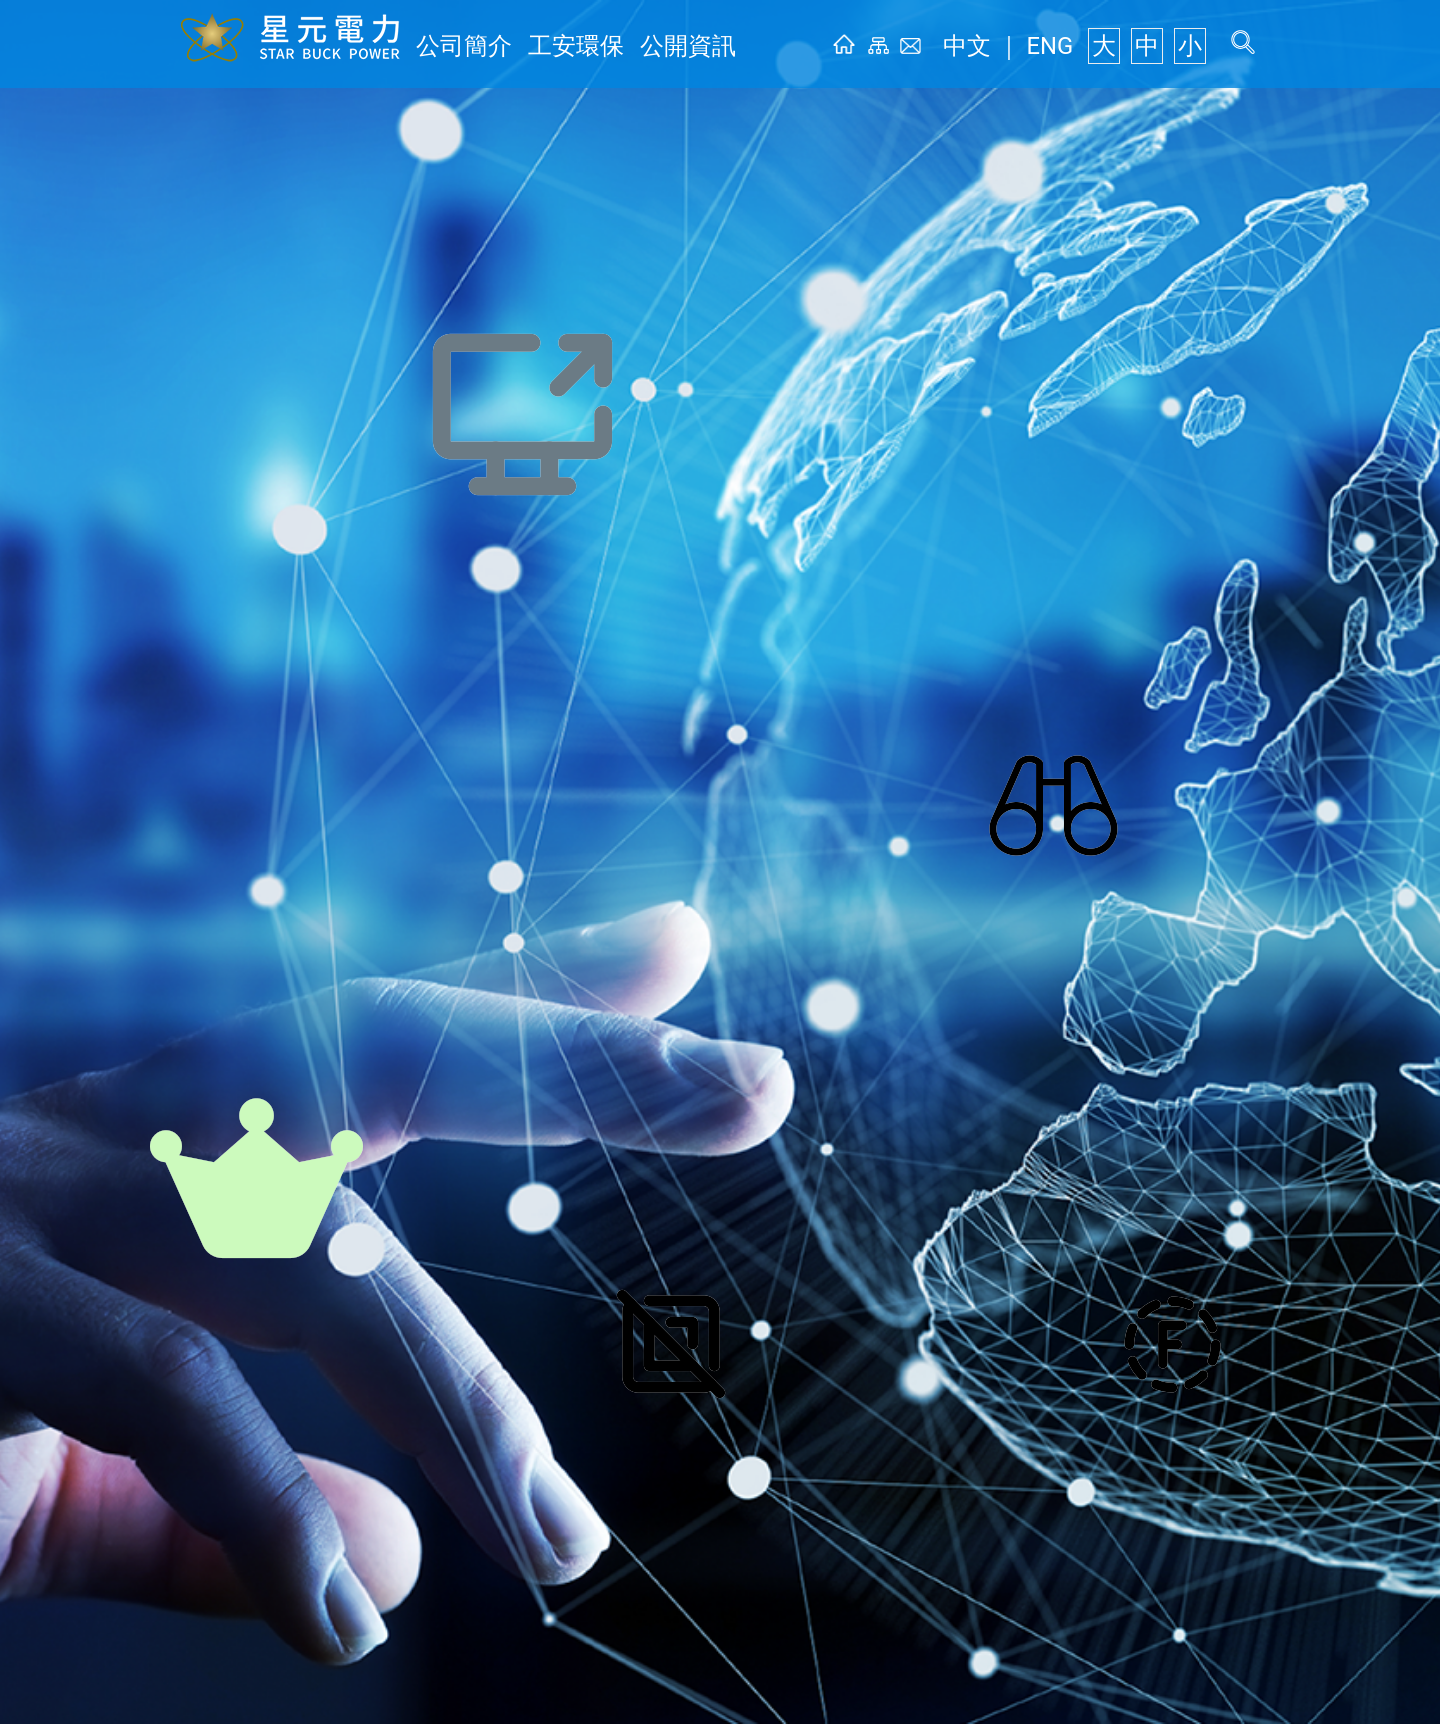 This screenshot has width=1440, height=1724. I want to click on indicates a draft or pending status, so click(1172, 1344).